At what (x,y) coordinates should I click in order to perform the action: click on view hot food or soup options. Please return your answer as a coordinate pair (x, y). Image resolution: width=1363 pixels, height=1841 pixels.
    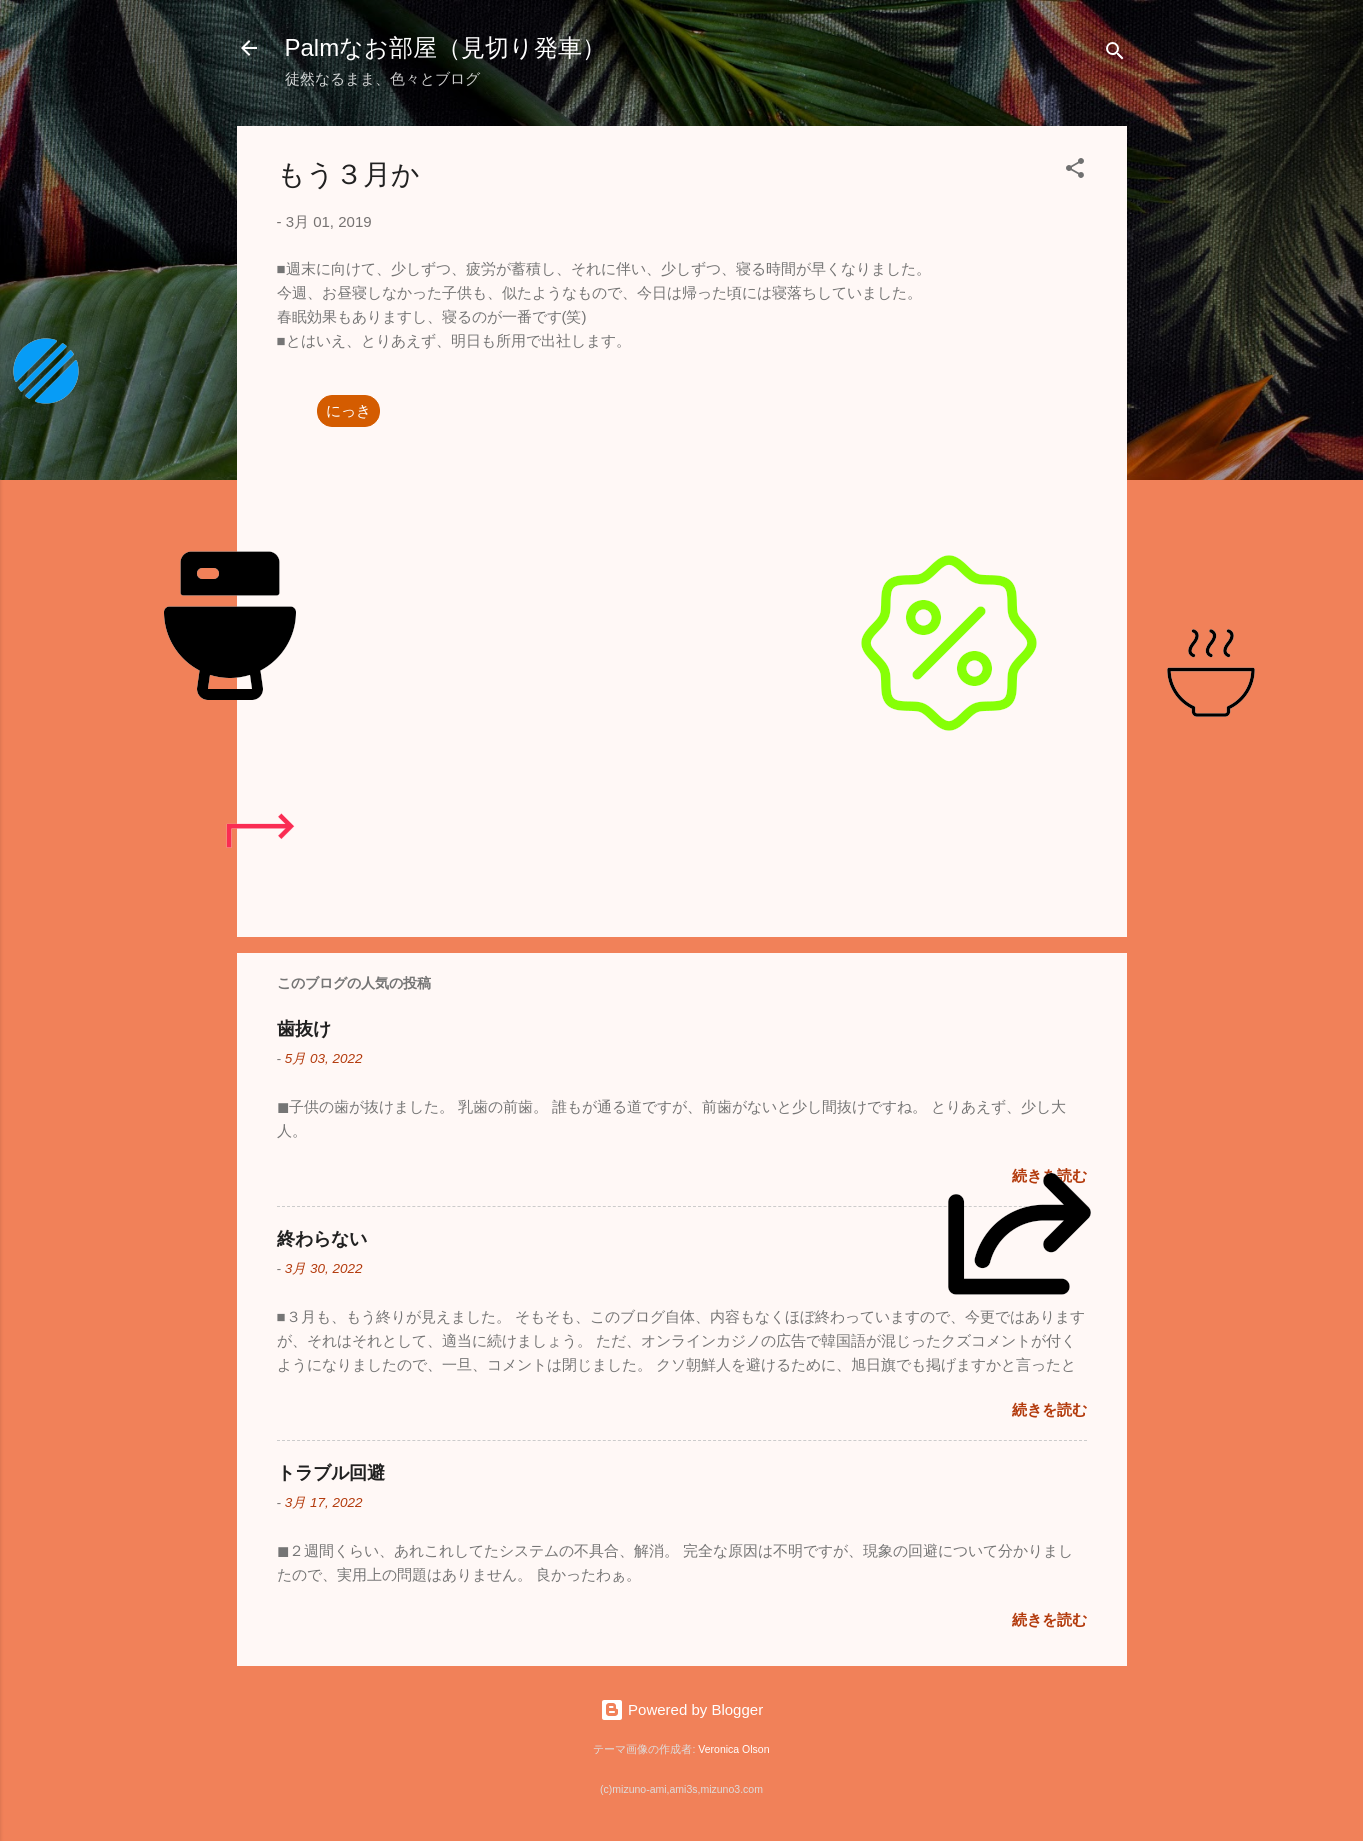
    Looking at the image, I should click on (1211, 673).